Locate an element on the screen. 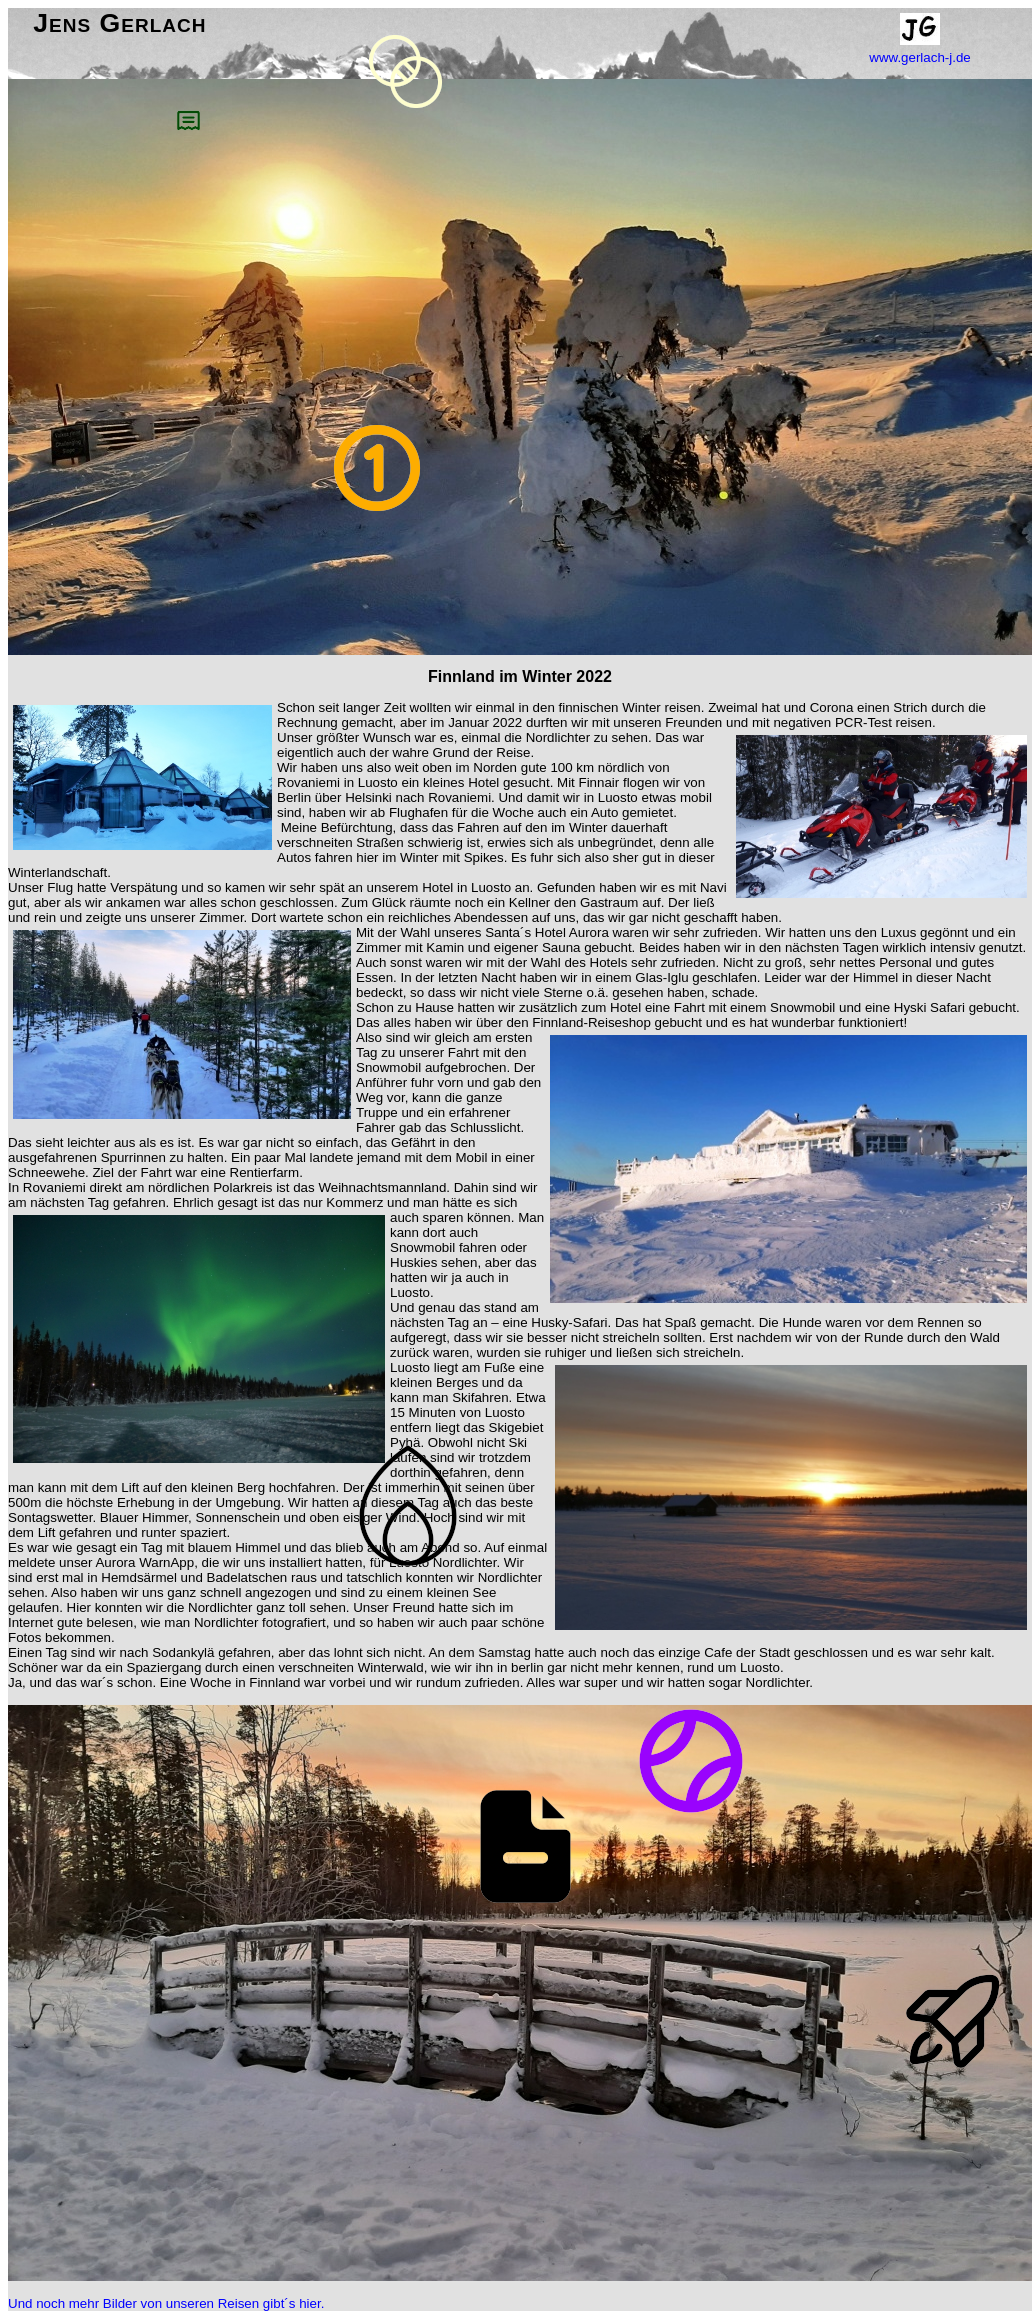  launch or deploy a project is located at coordinates (954, 2019).